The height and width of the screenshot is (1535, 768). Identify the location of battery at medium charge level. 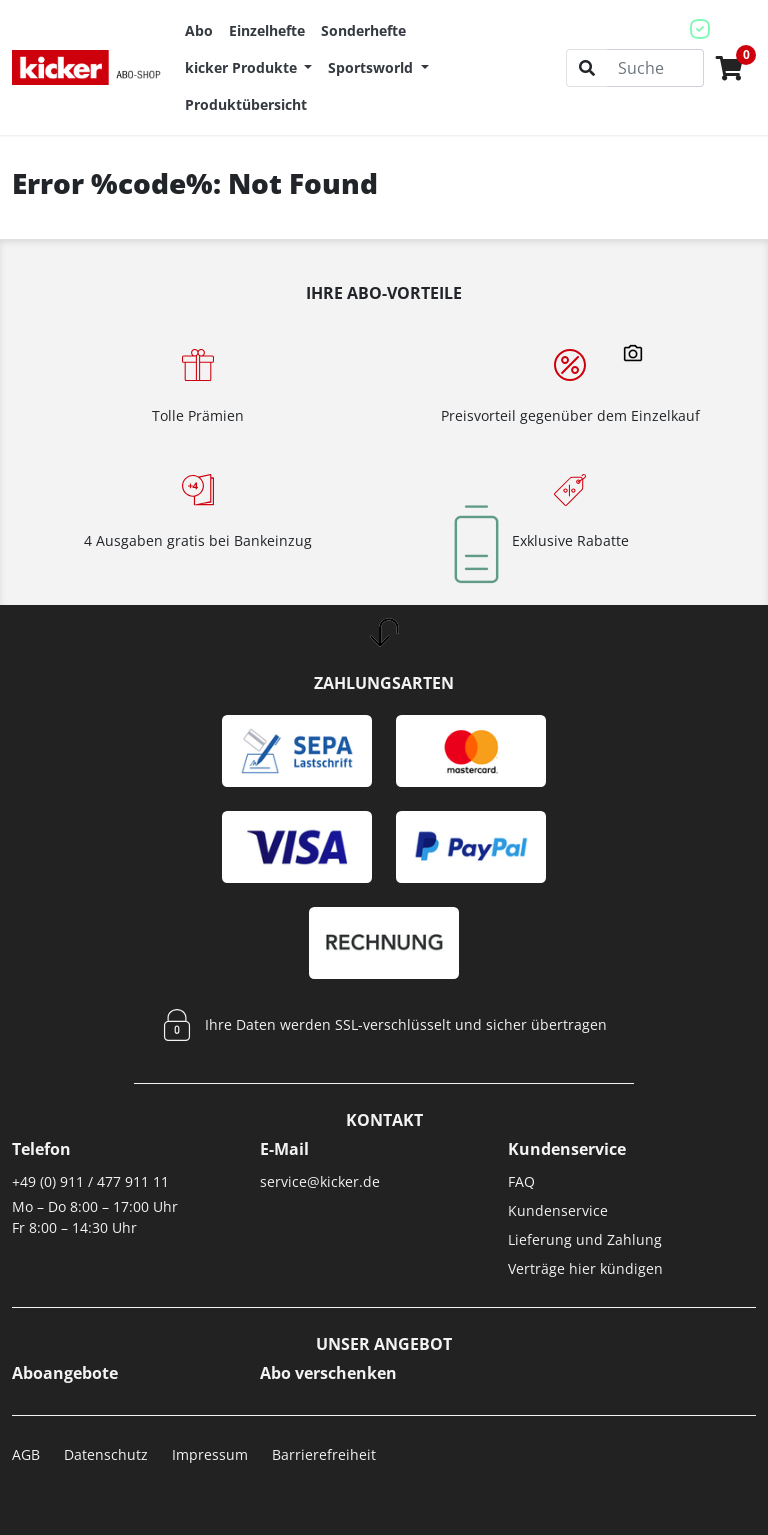
(476, 545).